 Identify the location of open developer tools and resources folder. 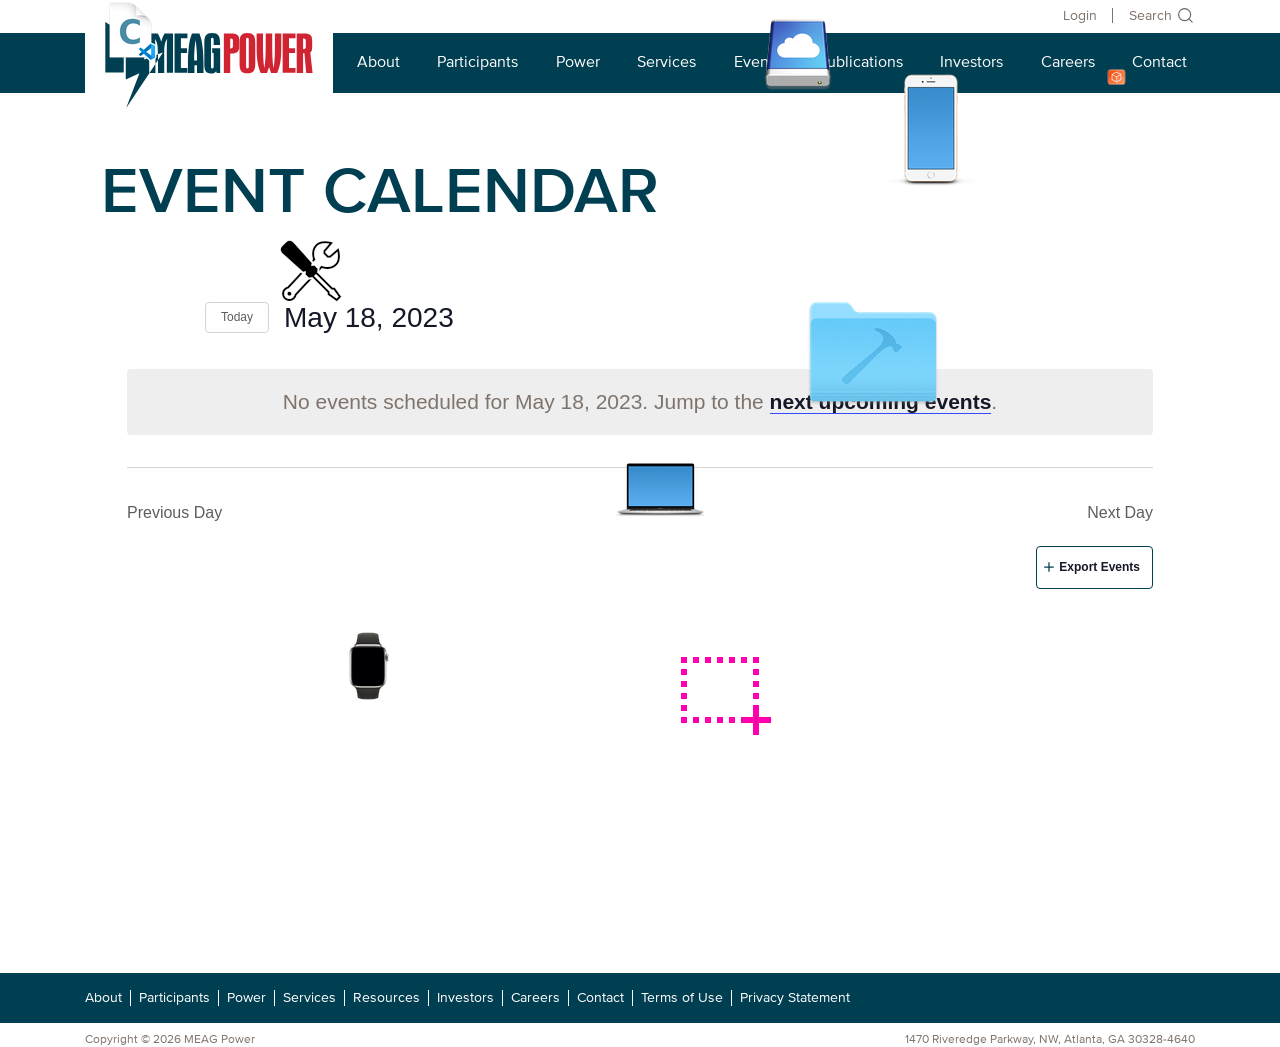
(873, 352).